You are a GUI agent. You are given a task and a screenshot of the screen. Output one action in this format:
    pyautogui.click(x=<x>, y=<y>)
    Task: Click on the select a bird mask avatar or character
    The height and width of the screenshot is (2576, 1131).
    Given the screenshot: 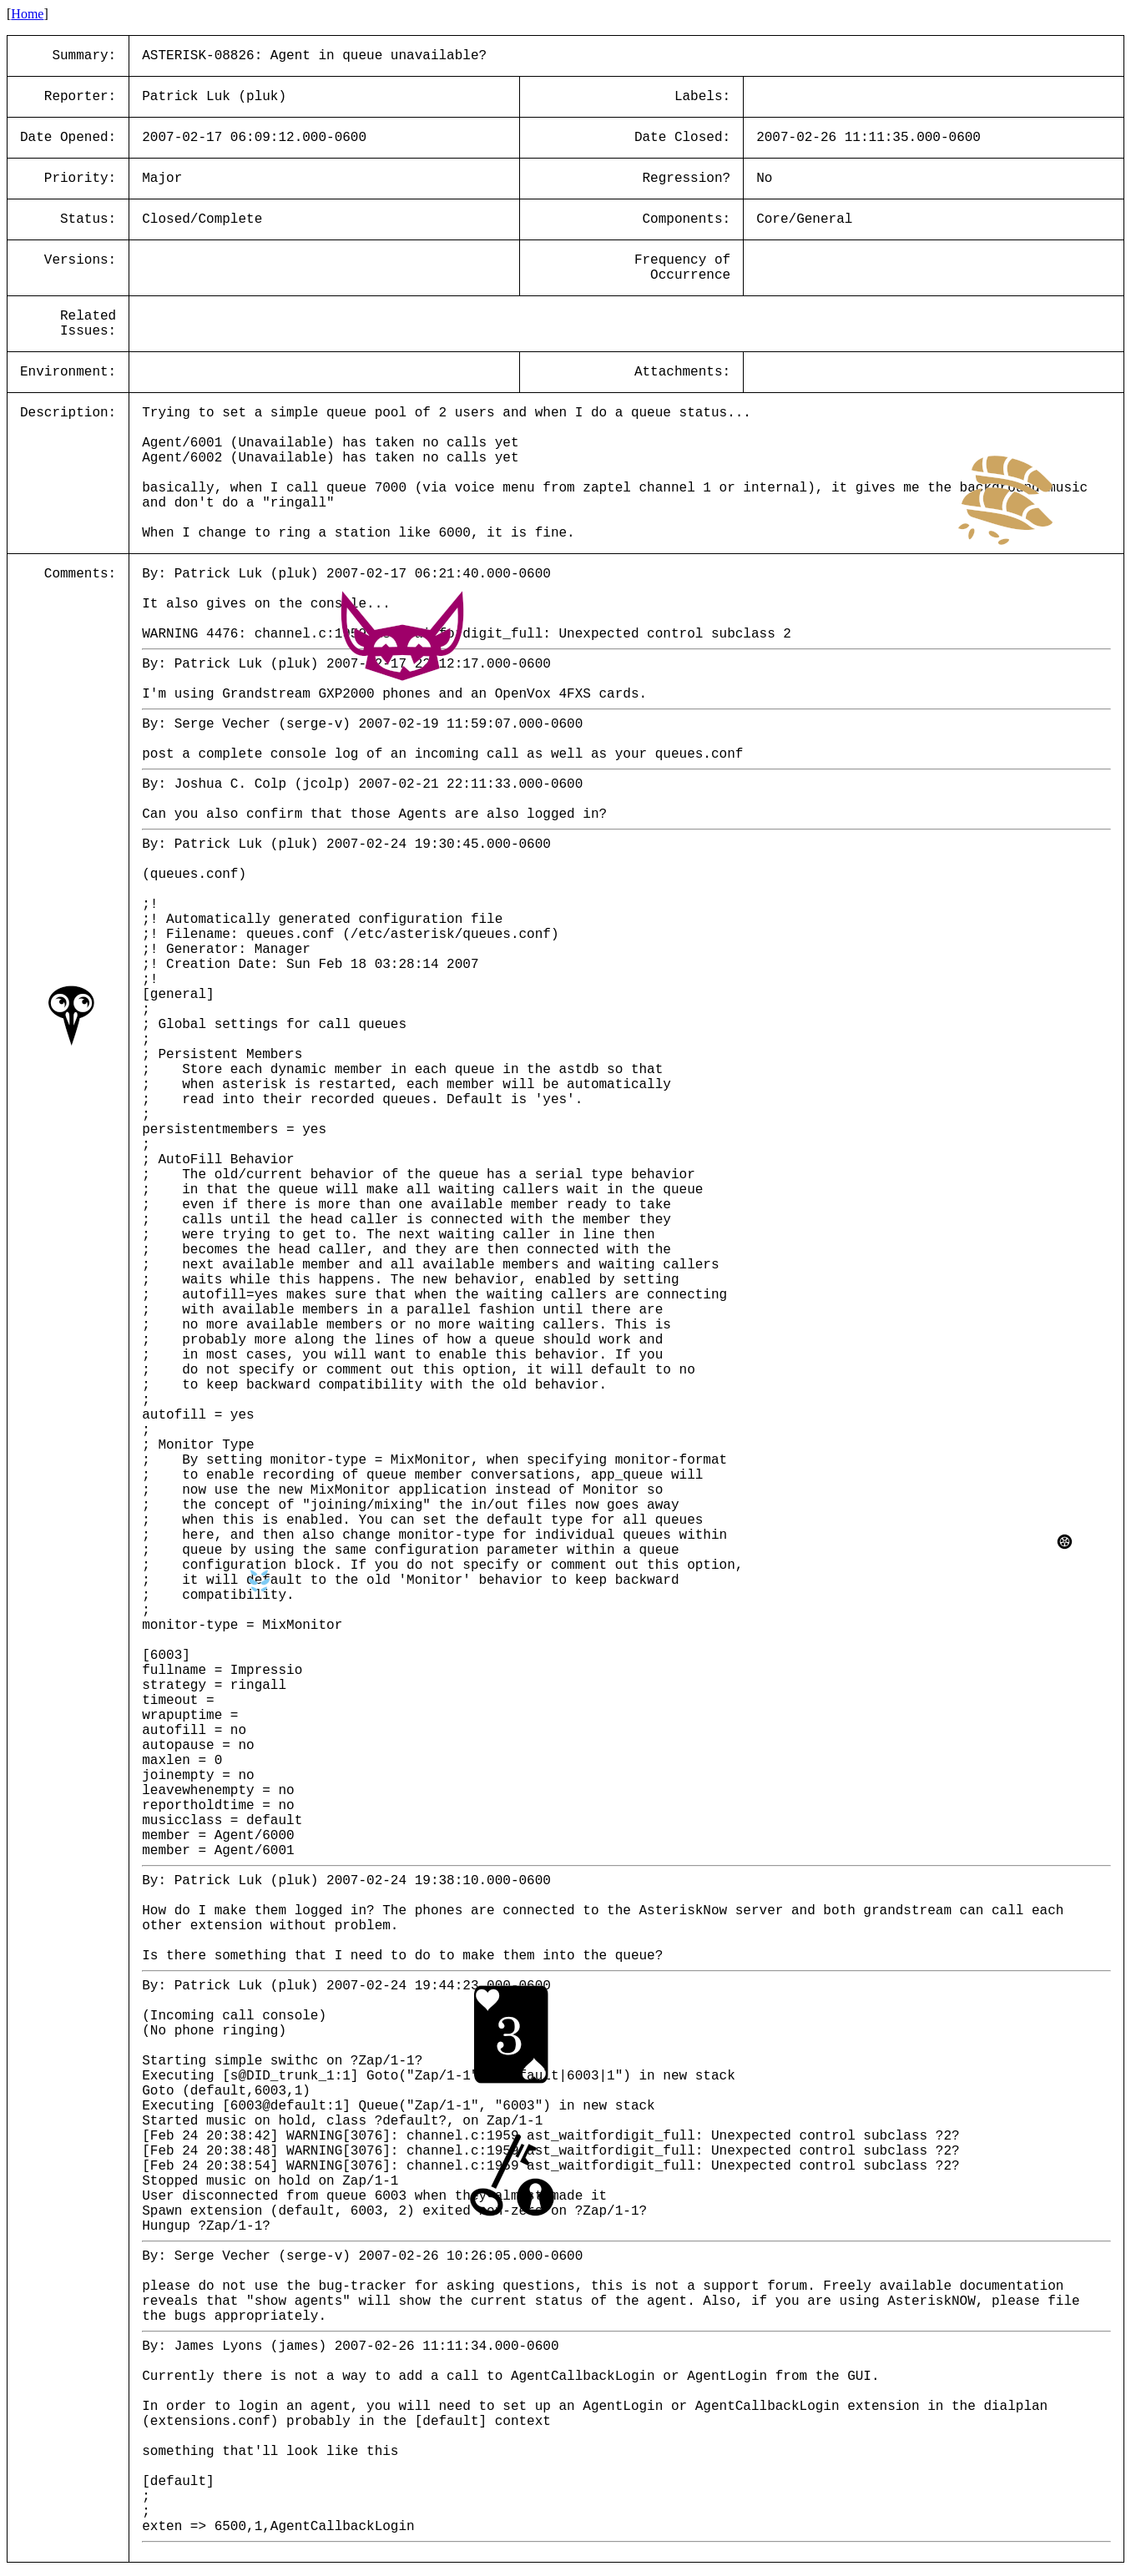 What is the action you would take?
    pyautogui.click(x=72, y=1016)
    